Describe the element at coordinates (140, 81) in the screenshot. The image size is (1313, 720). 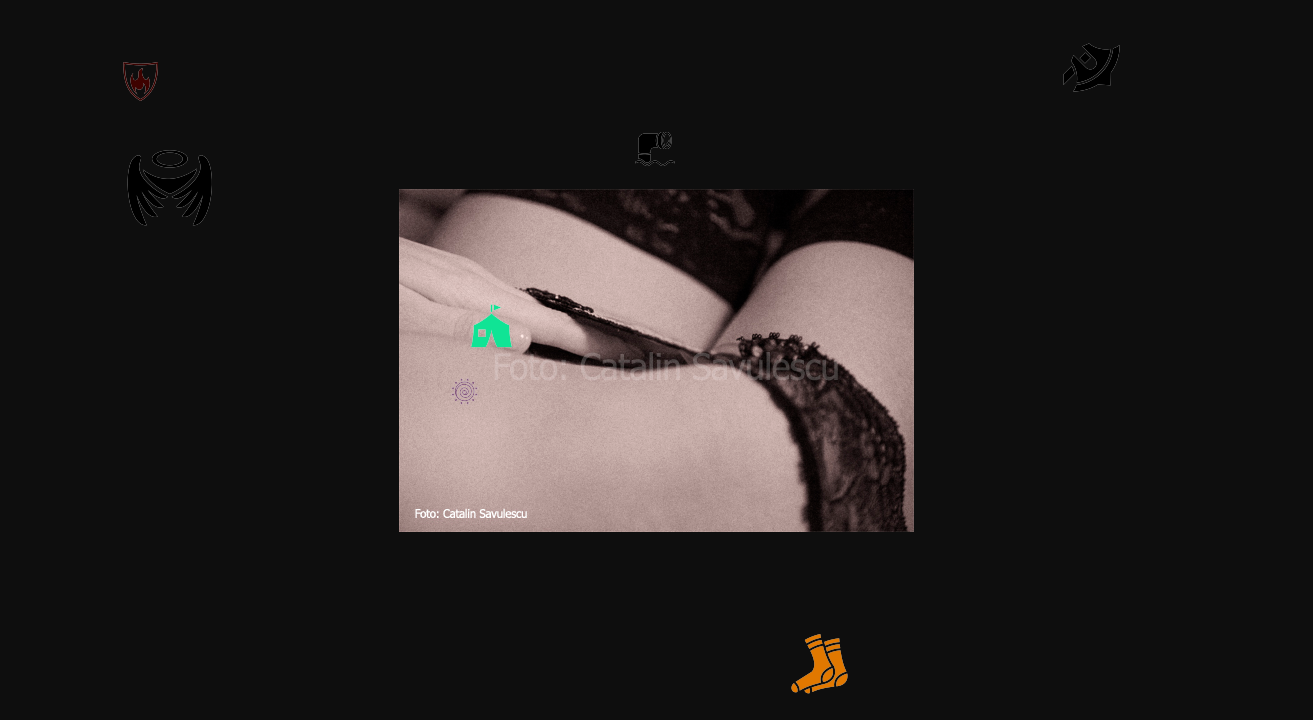
I see `activate fire protection or resistance` at that location.